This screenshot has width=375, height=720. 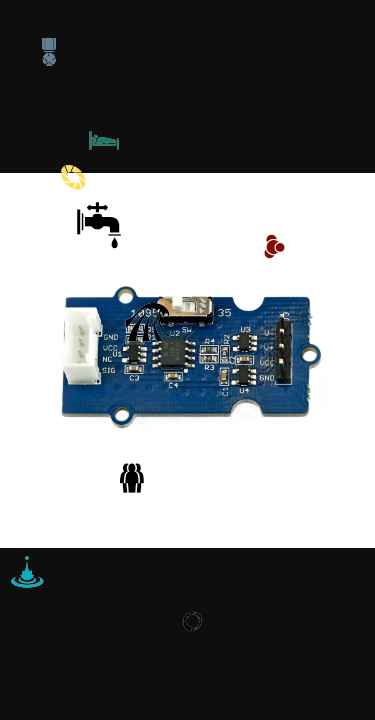 I want to click on adjust camera aperture settings, so click(x=73, y=177).